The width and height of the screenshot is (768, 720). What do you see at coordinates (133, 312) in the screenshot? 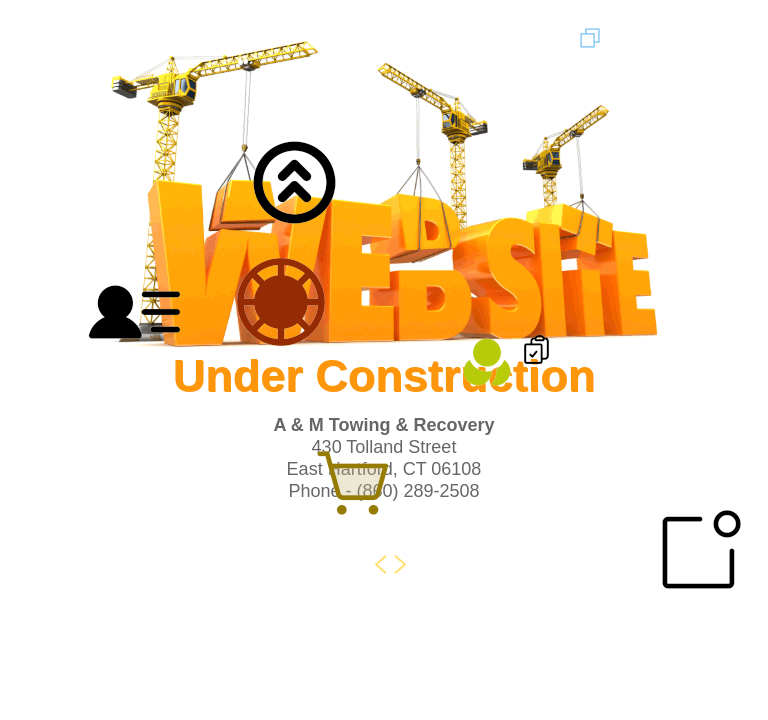
I see `view user directory or contact list` at bounding box center [133, 312].